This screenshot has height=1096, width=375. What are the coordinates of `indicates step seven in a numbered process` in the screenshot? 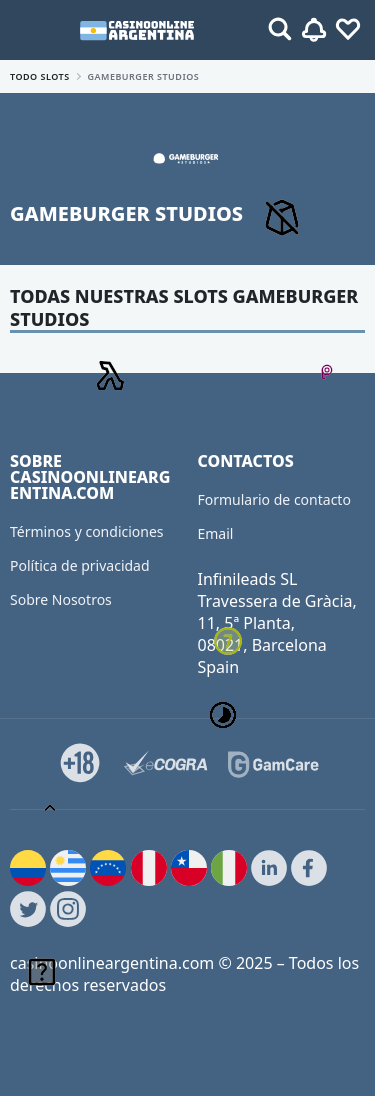 It's located at (228, 641).